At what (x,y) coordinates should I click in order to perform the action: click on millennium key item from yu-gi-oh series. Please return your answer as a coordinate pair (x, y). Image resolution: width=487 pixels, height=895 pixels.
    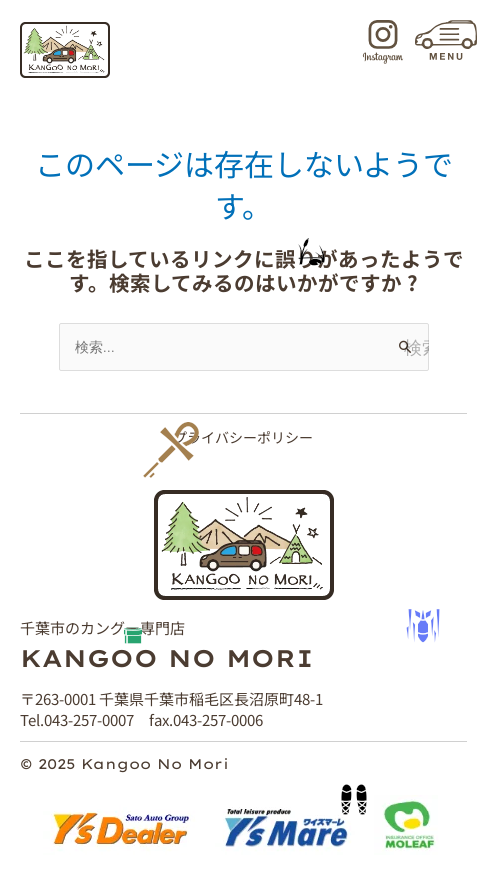
    Looking at the image, I should click on (171, 450).